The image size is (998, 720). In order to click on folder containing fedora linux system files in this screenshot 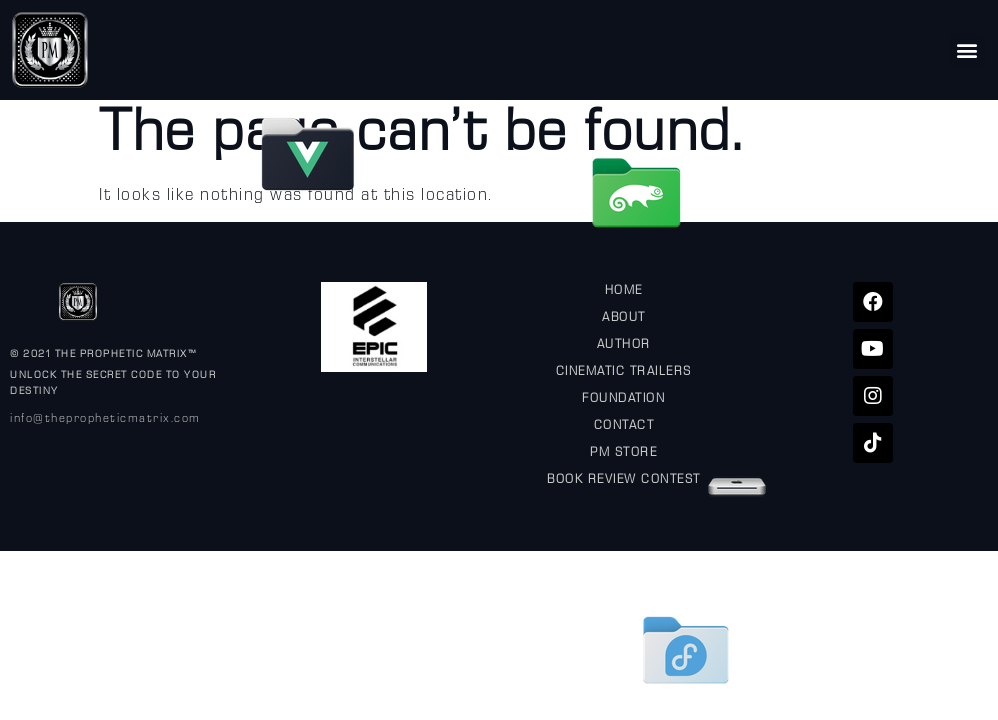, I will do `click(685, 652)`.